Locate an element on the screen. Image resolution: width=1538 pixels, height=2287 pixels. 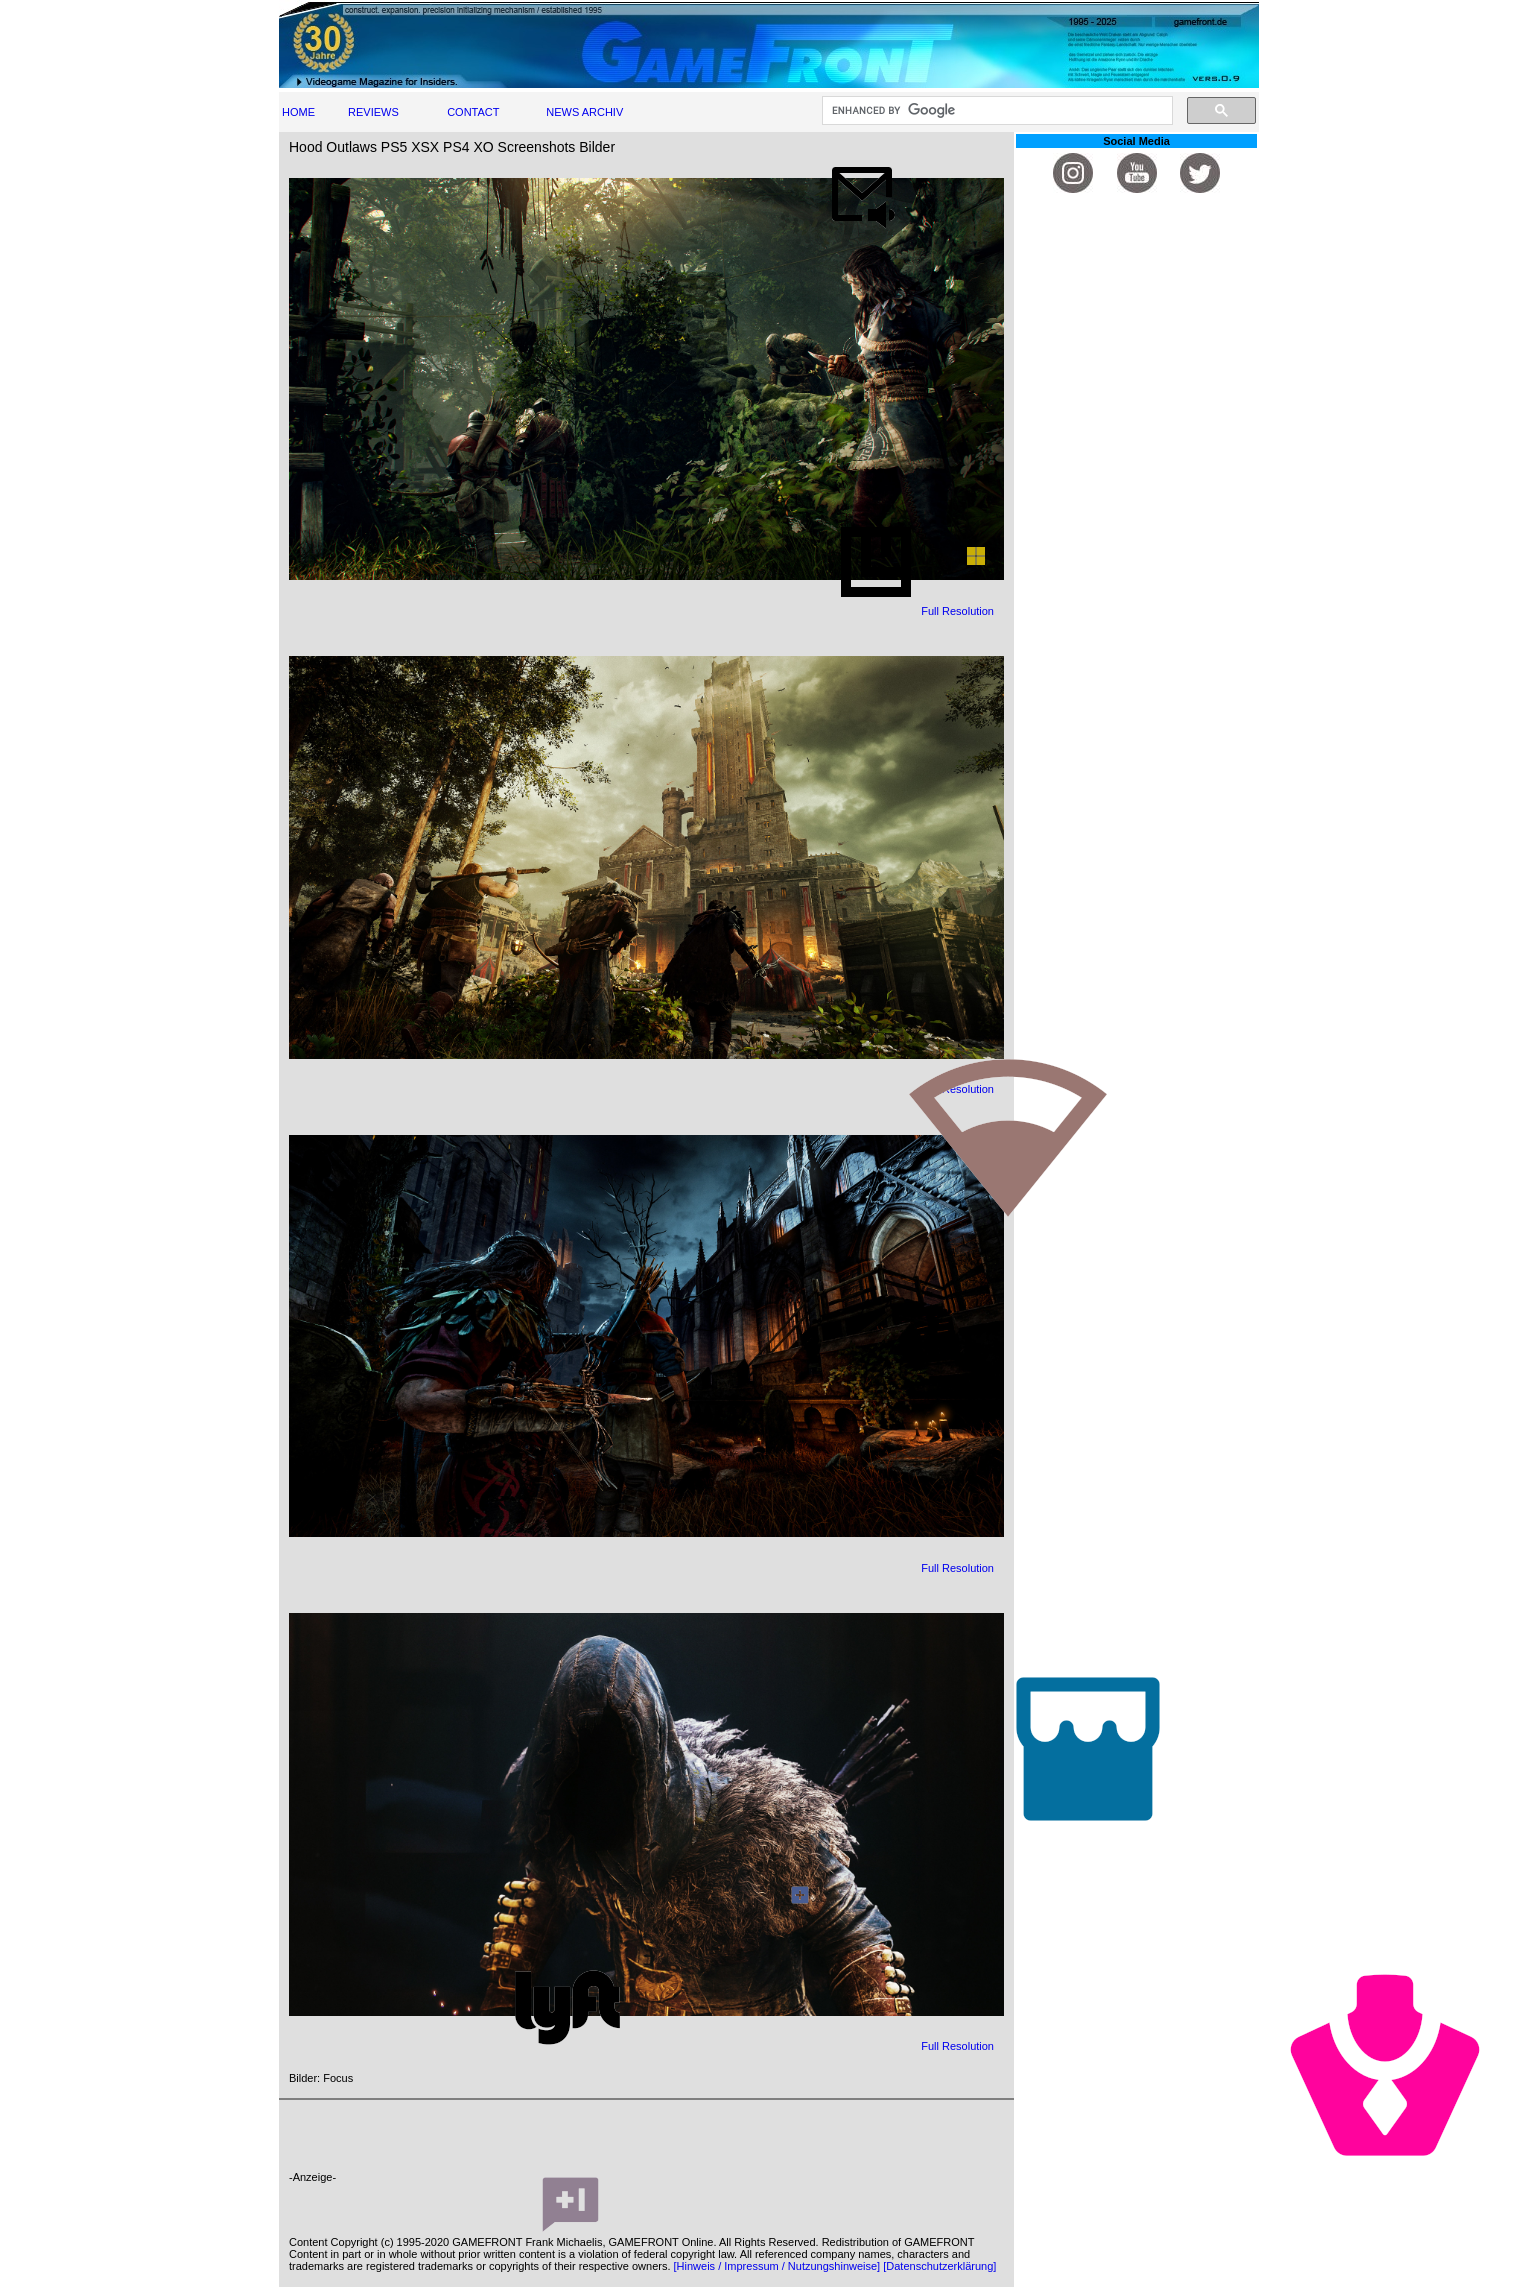
ludwig brand logo is located at coordinates (876, 562).